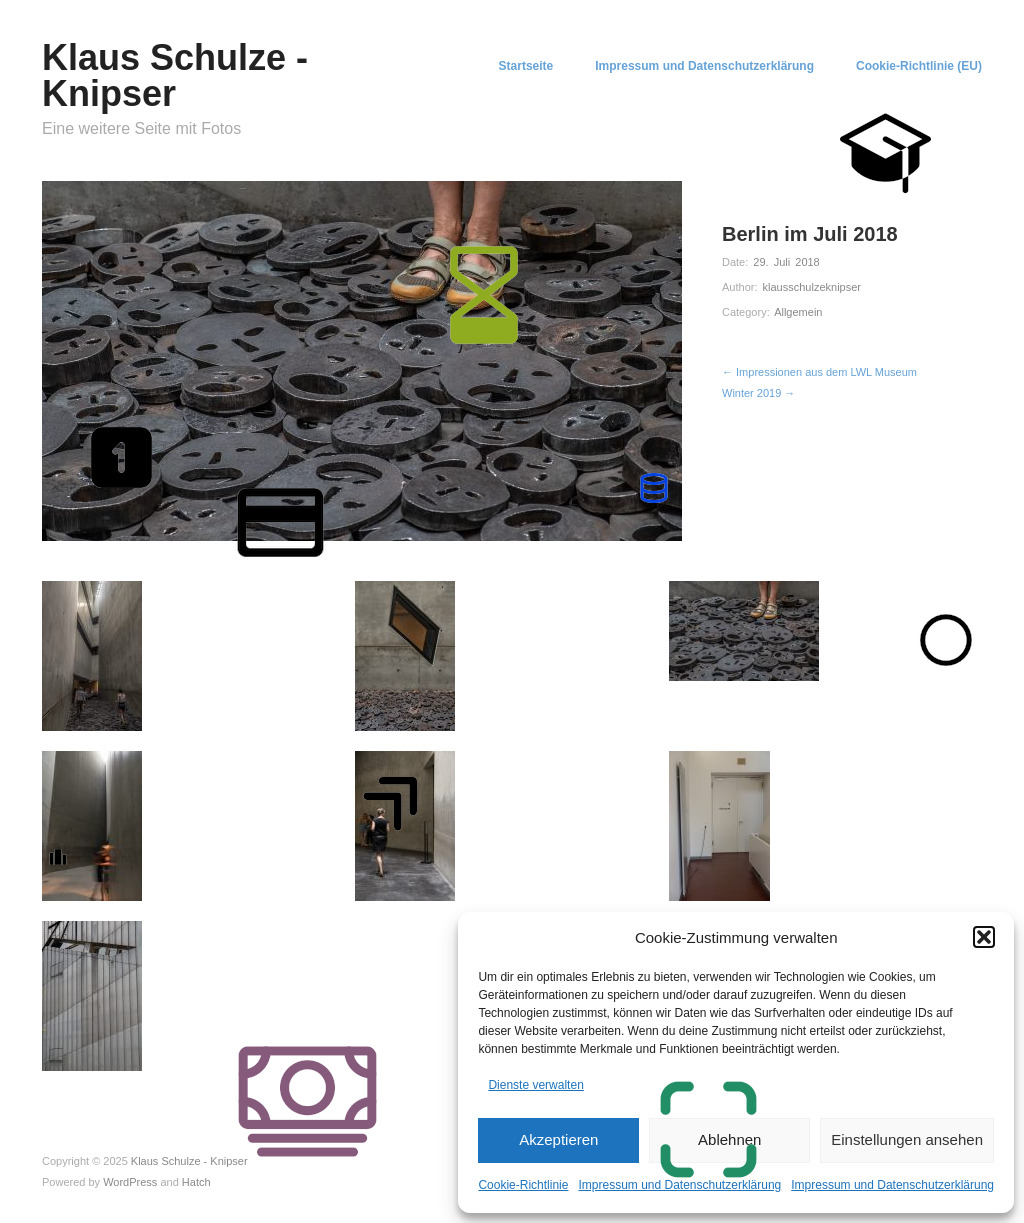 Image resolution: width=1024 pixels, height=1223 pixels. I want to click on access education or learning features, so click(885, 150).